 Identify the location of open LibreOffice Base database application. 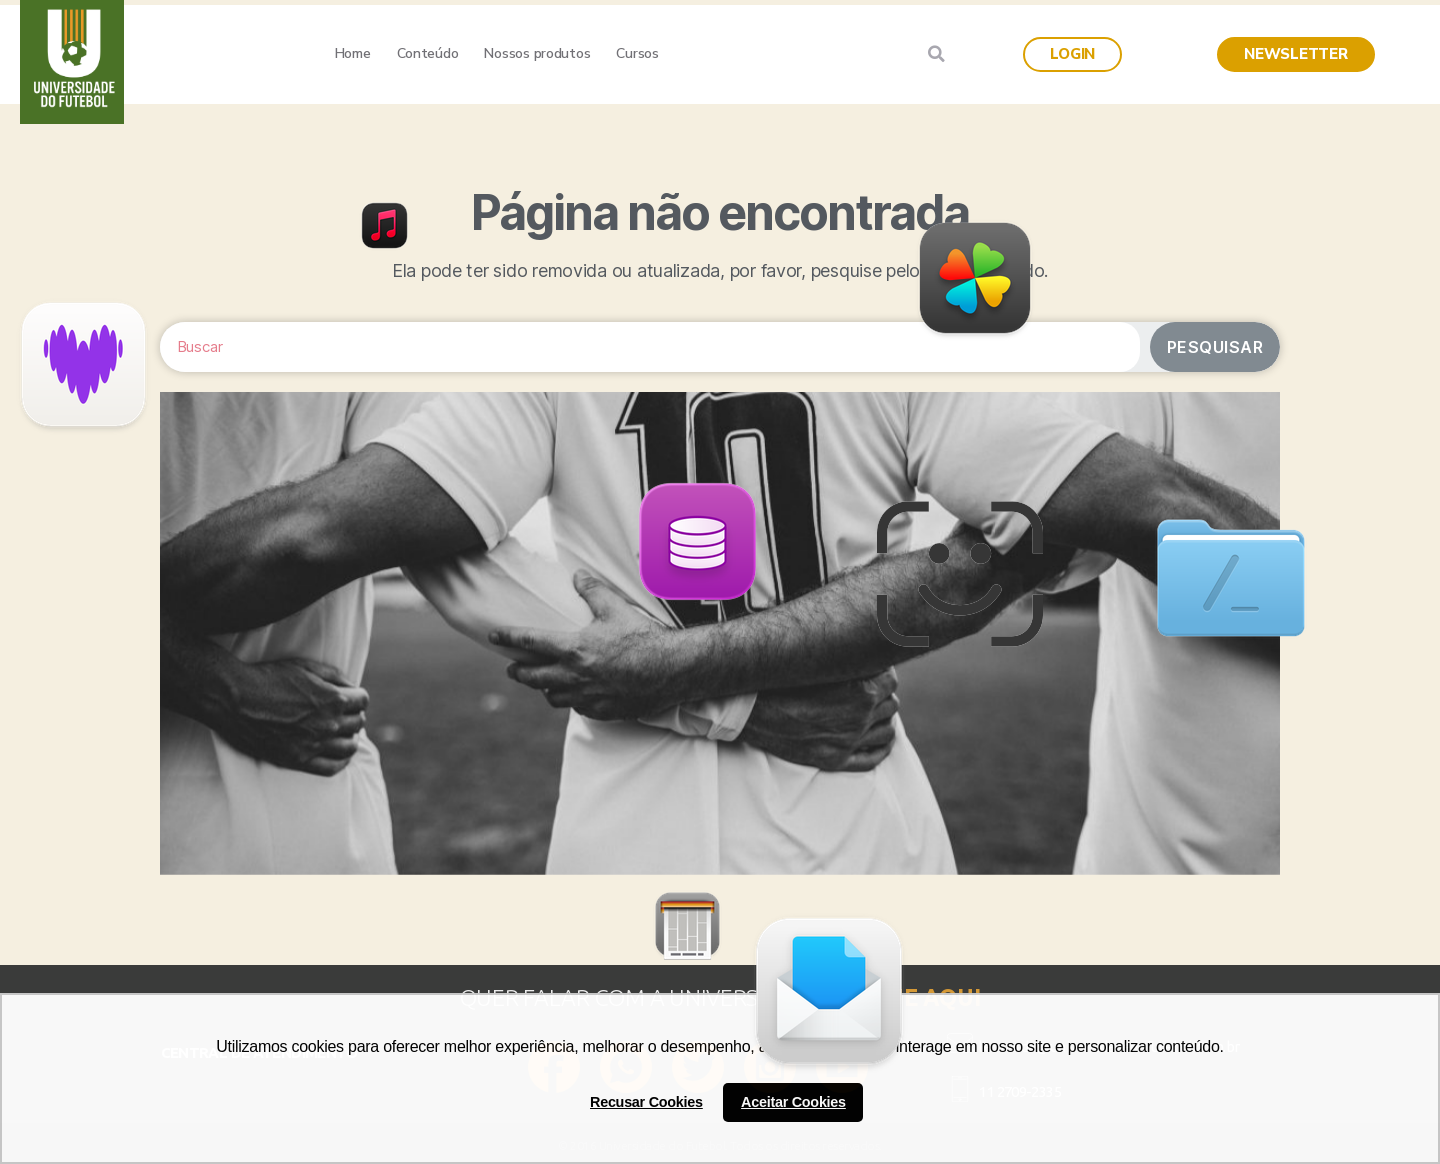
(697, 541).